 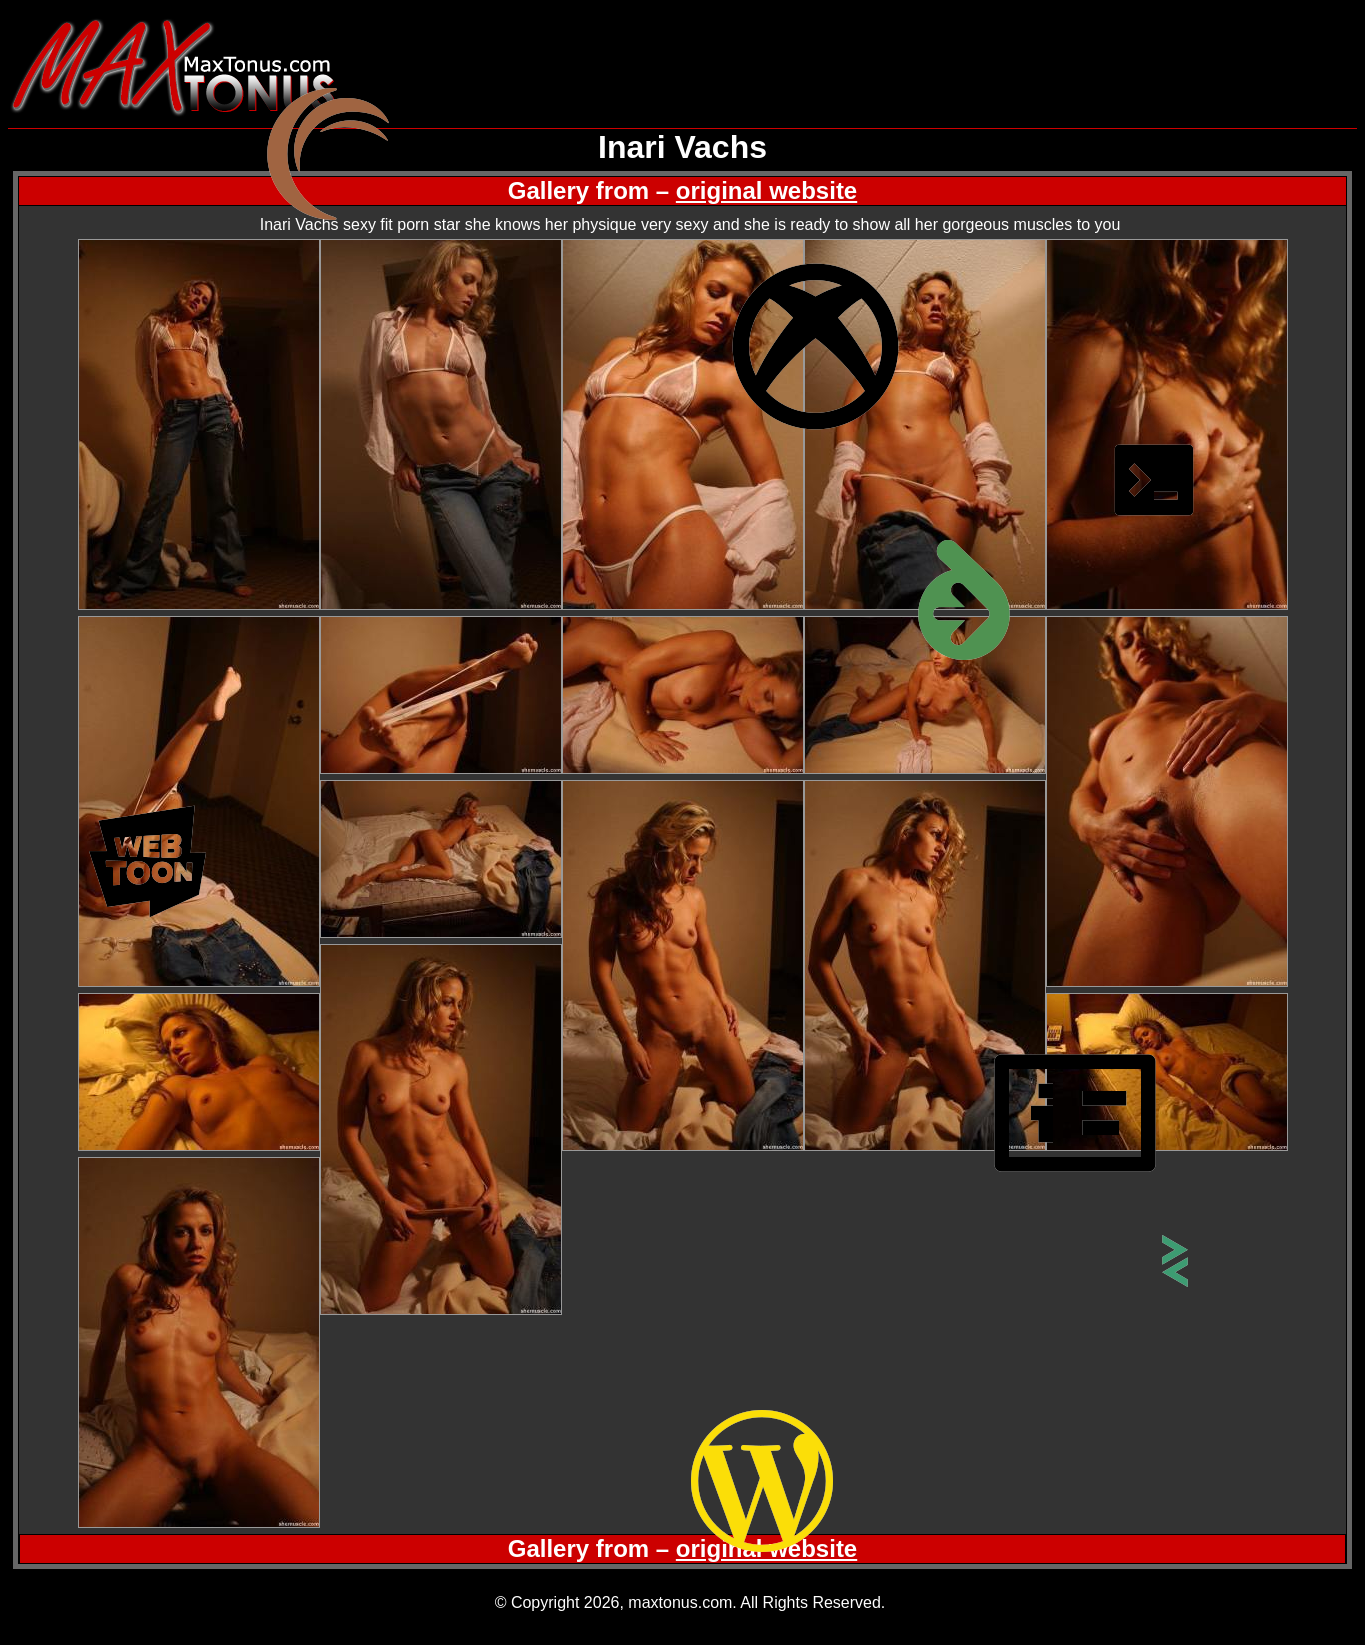 I want to click on view contact or business card details, so click(x=1075, y=1113).